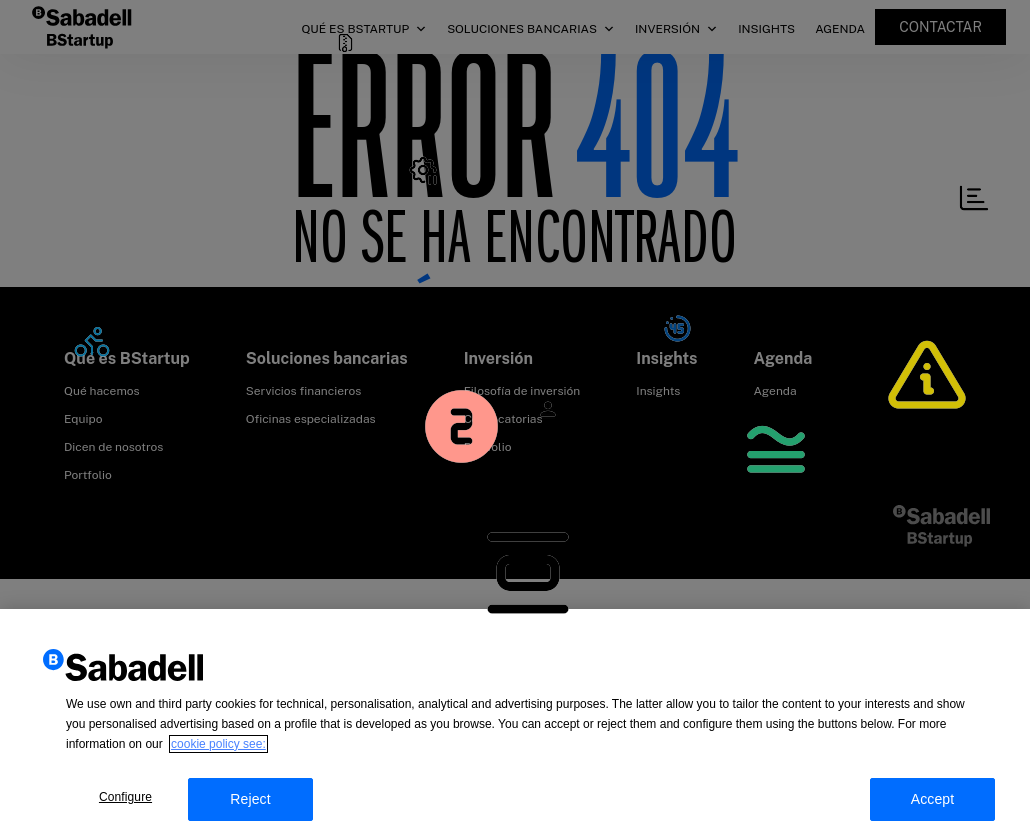  I want to click on select cycling as transportation mode, so click(92, 343).